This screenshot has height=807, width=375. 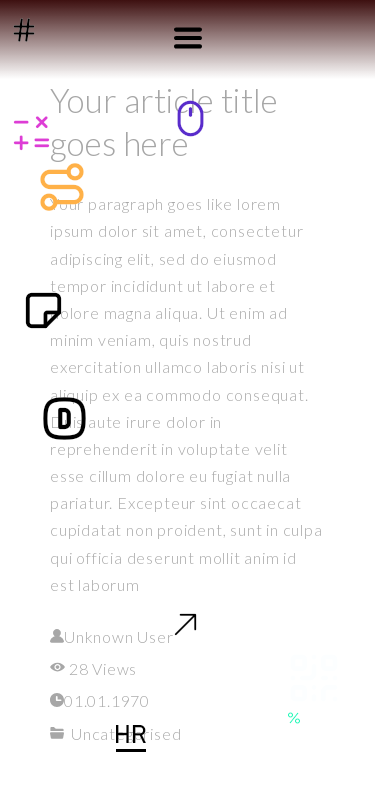 I want to click on open calculator or math tools, so click(x=31, y=132).